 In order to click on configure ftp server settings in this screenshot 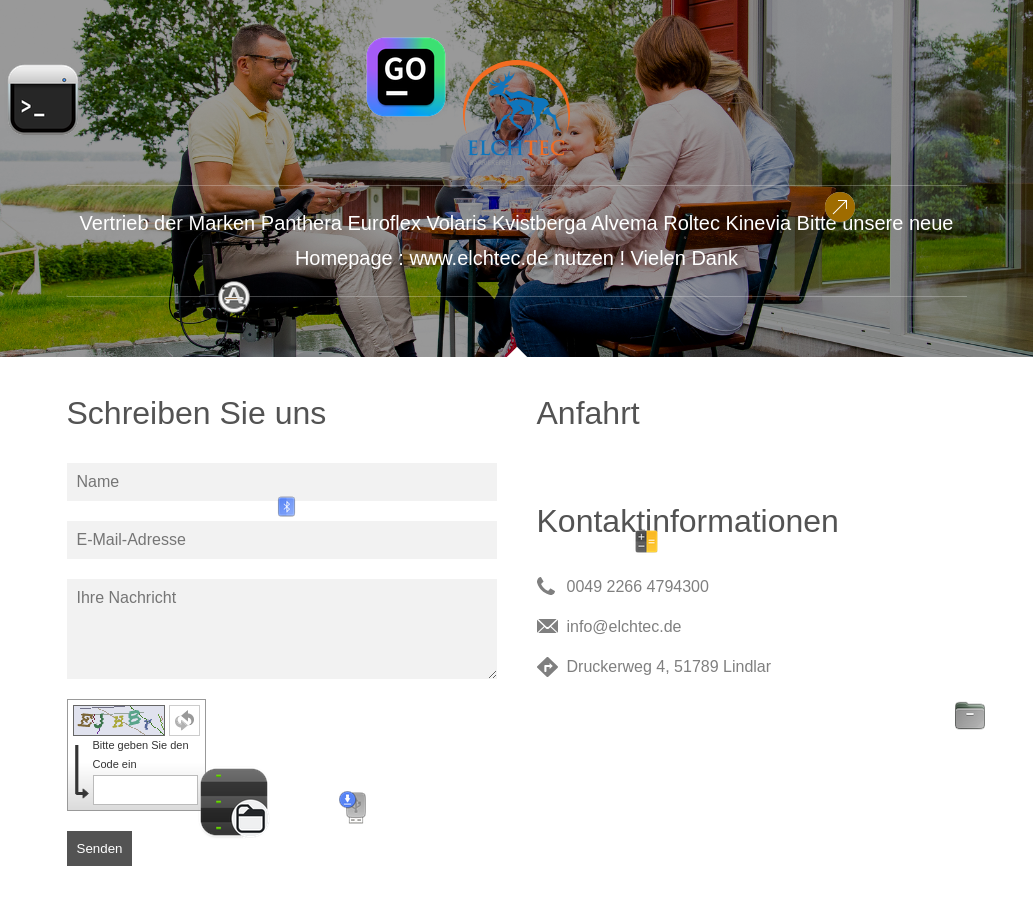, I will do `click(234, 802)`.